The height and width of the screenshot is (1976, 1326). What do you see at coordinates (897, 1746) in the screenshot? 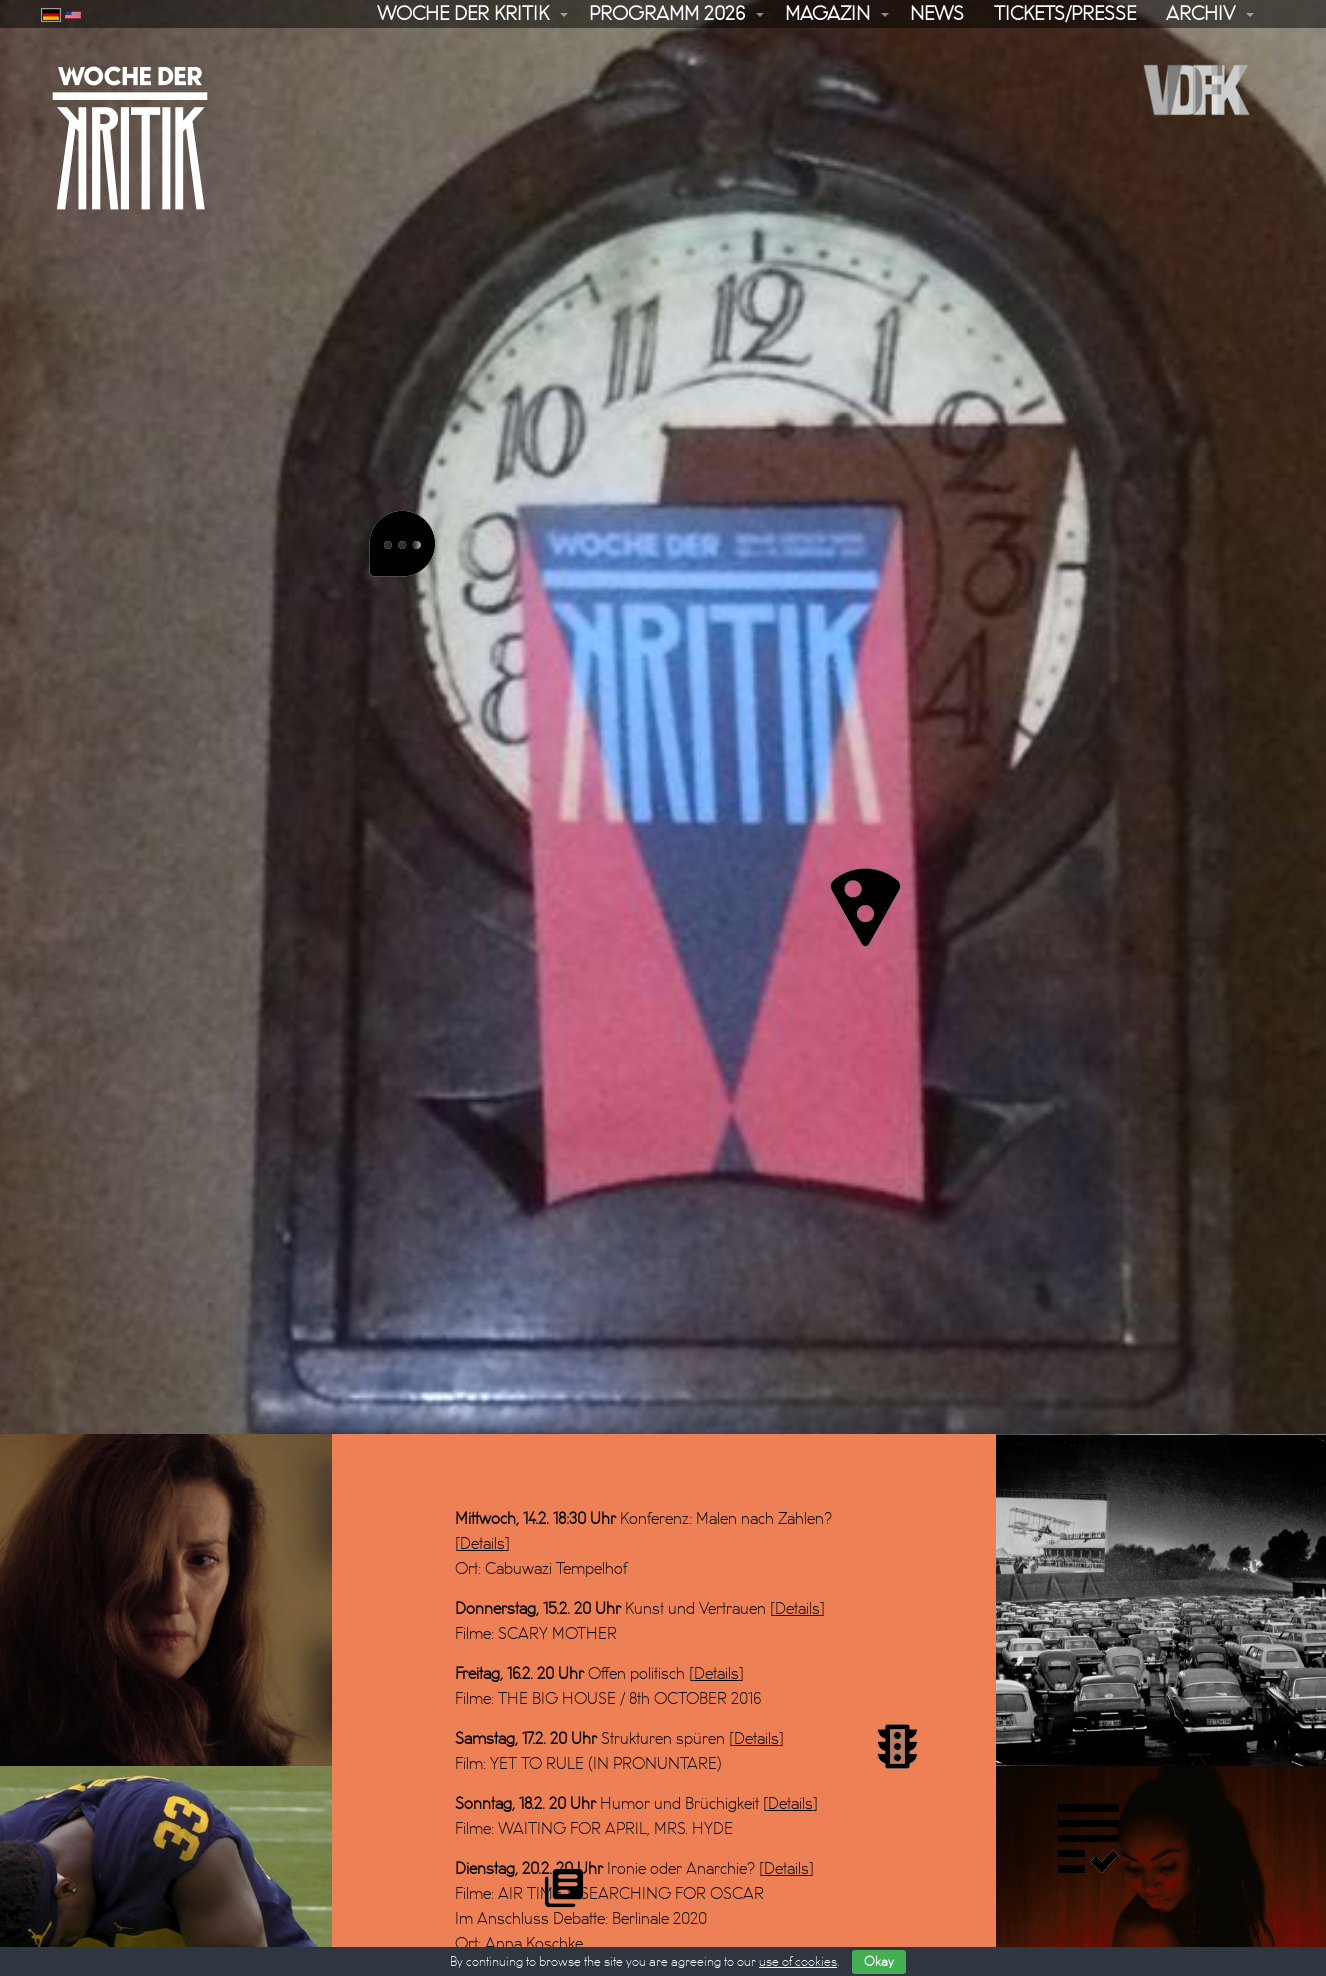
I see `view traffic conditions on map` at bounding box center [897, 1746].